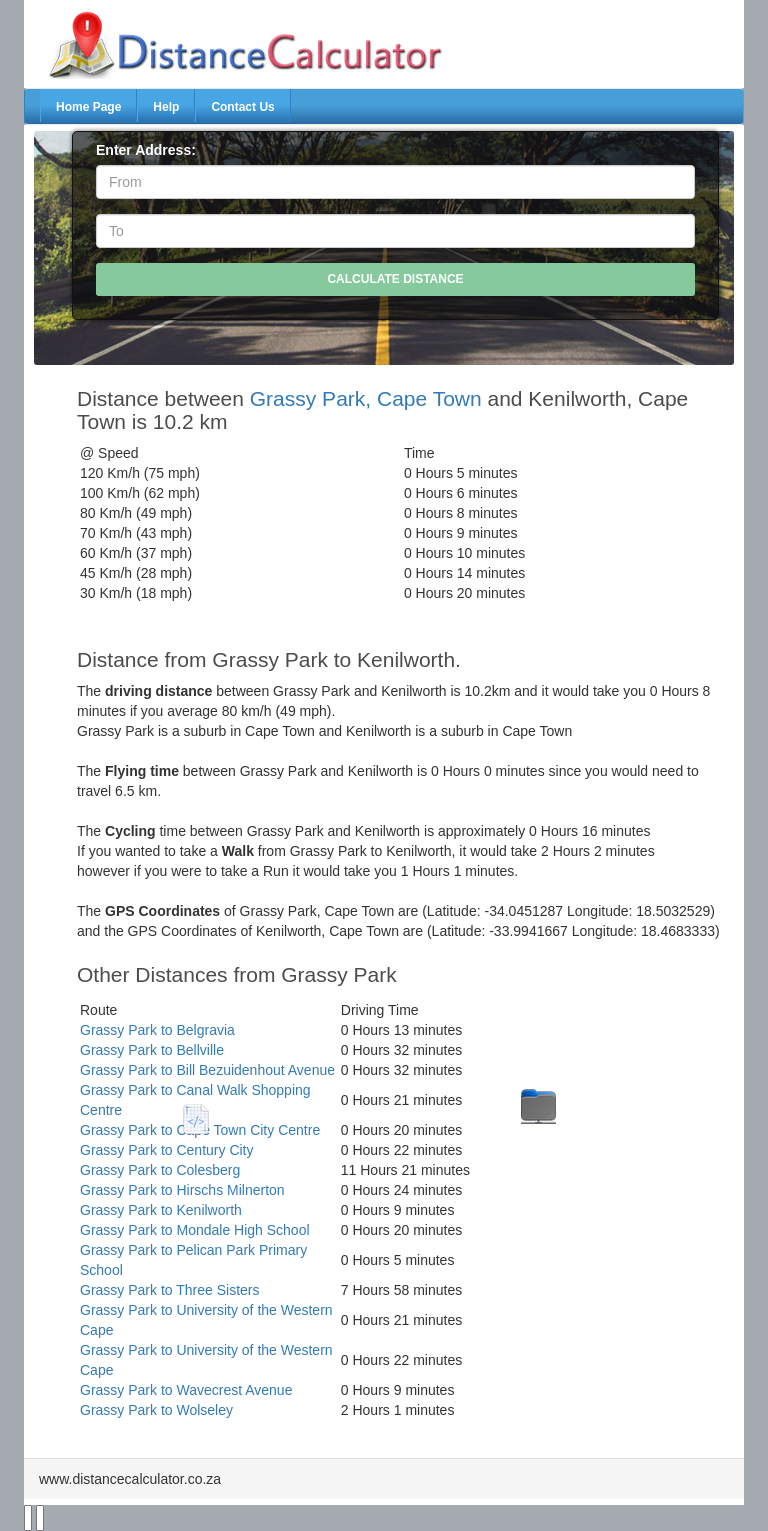 The image size is (768, 1531). I want to click on an html template file, so click(196, 1119).